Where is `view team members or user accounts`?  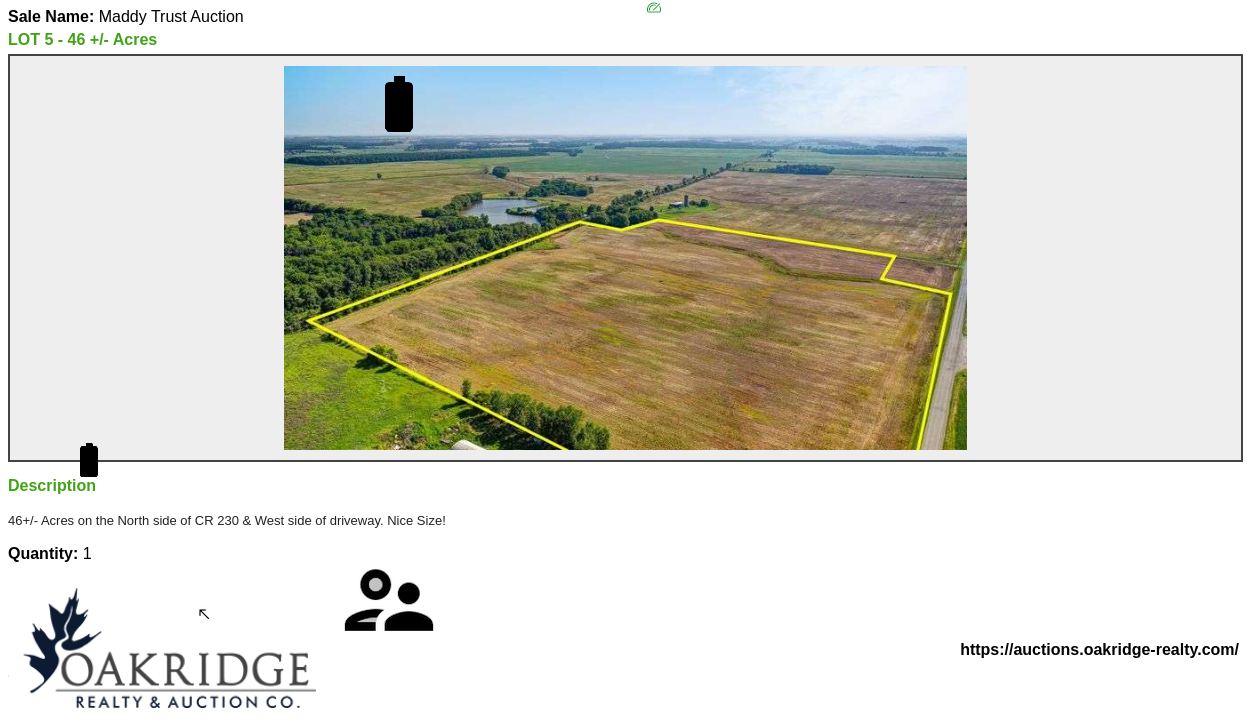
view team members or user accounts is located at coordinates (389, 600).